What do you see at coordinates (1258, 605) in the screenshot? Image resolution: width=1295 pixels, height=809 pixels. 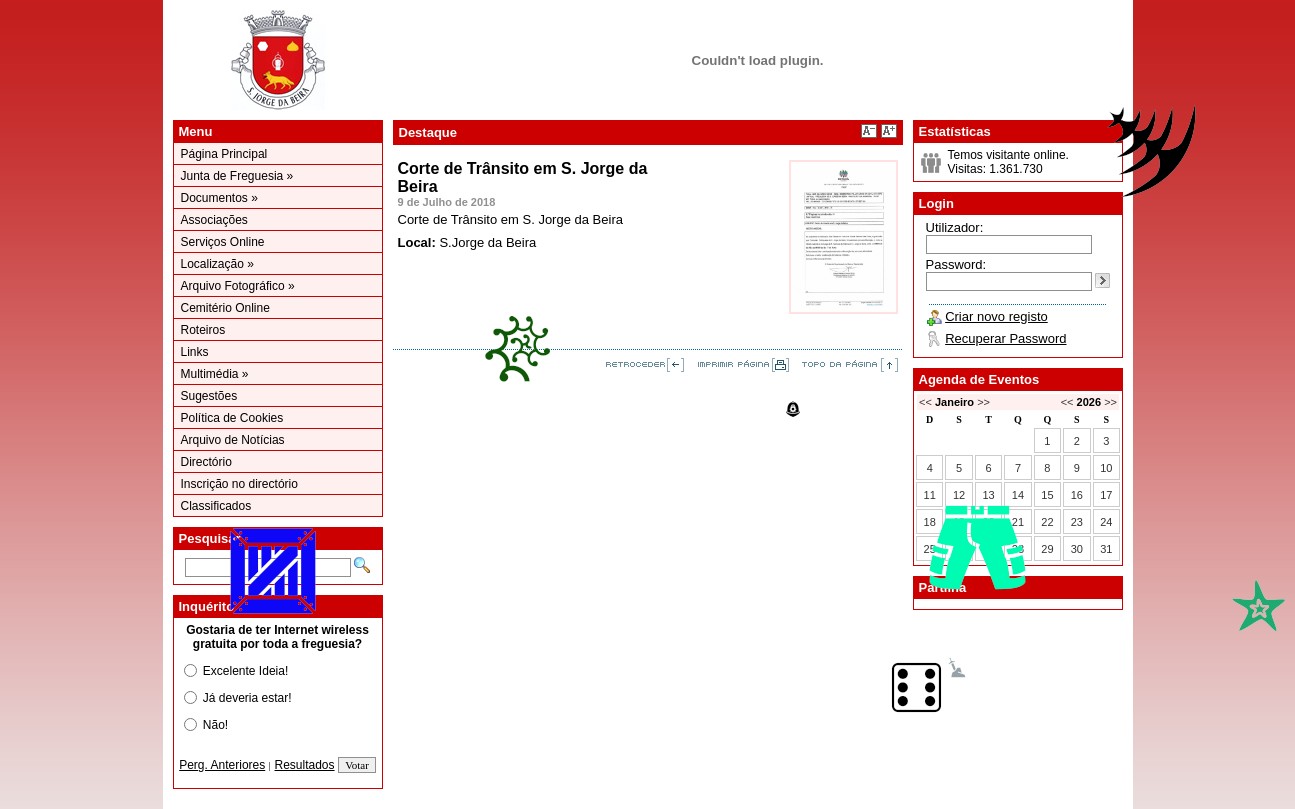 I see `indicates a beach or ocean-themed game level` at bounding box center [1258, 605].